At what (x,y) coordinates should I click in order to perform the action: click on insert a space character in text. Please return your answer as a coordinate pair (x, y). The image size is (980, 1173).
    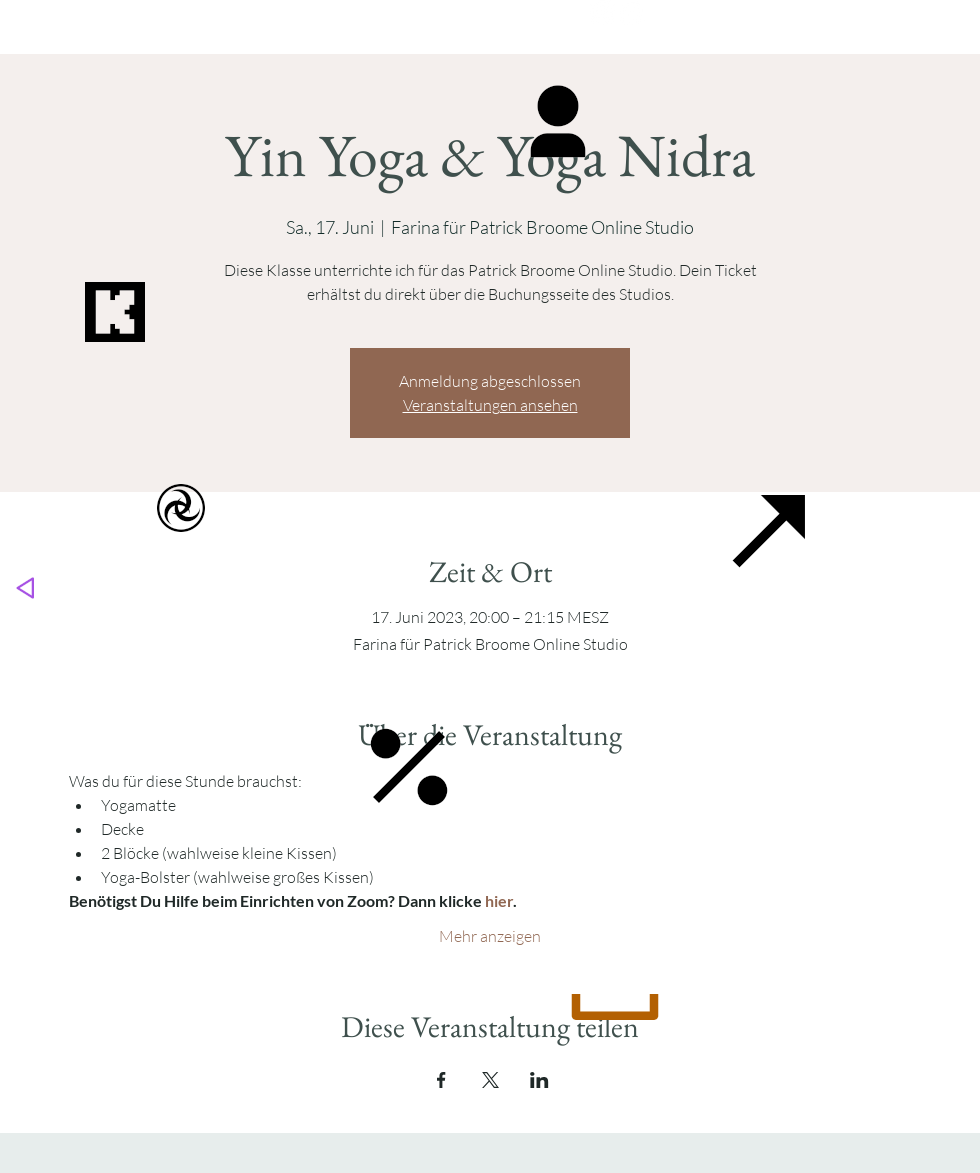
    Looking at the image, I should click on (615, 1007).